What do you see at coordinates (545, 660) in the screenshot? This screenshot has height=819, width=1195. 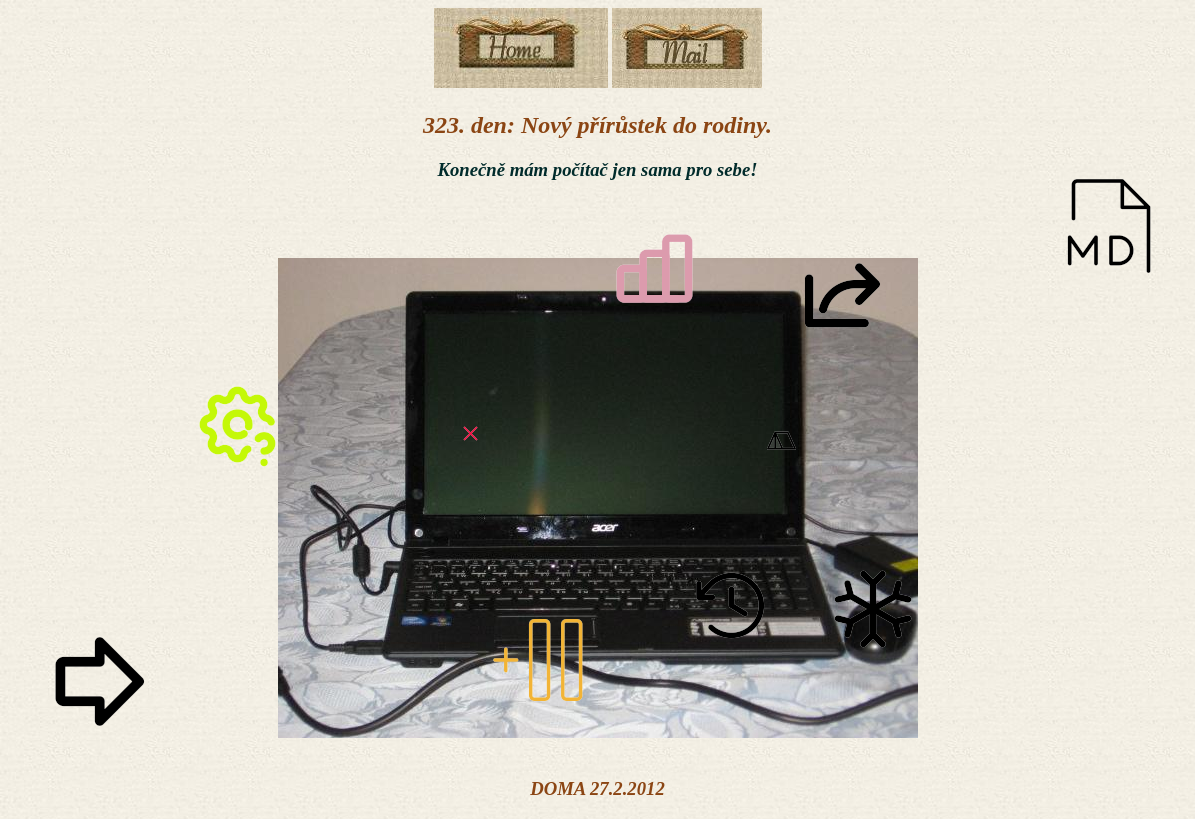 I see `add a column to the left` at bounding box center [545, 660].